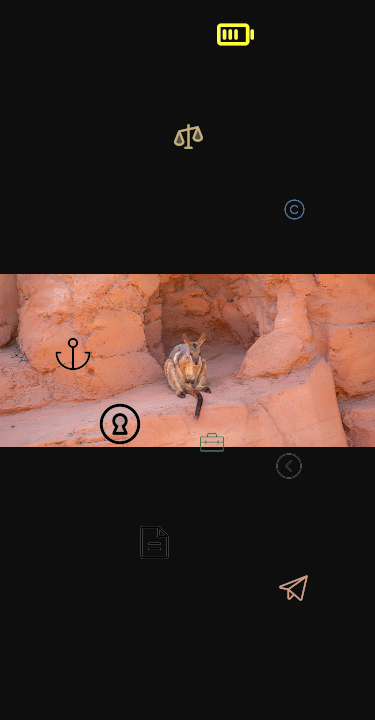  What do you see at coordinates (120, 424) in the screenshot?
I see `access security or privacy settings` at bounding box center [120, 424].